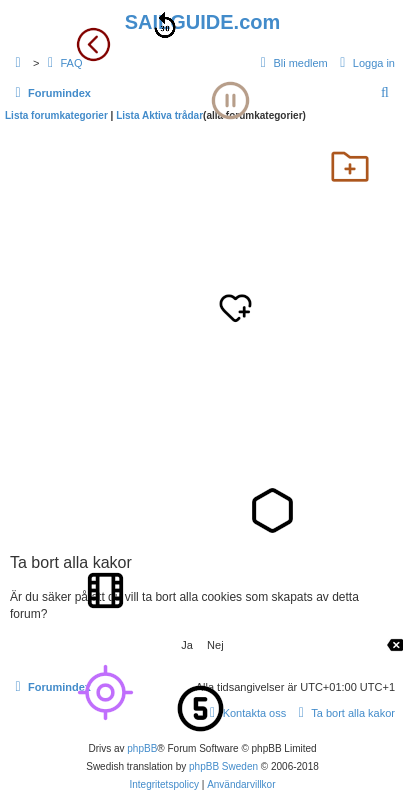 This screenshot has width=405, height=804. What do you see at coordinates (230, 100) in the screenshot?
I see `pause media playback` at bounding box center [230, 100].